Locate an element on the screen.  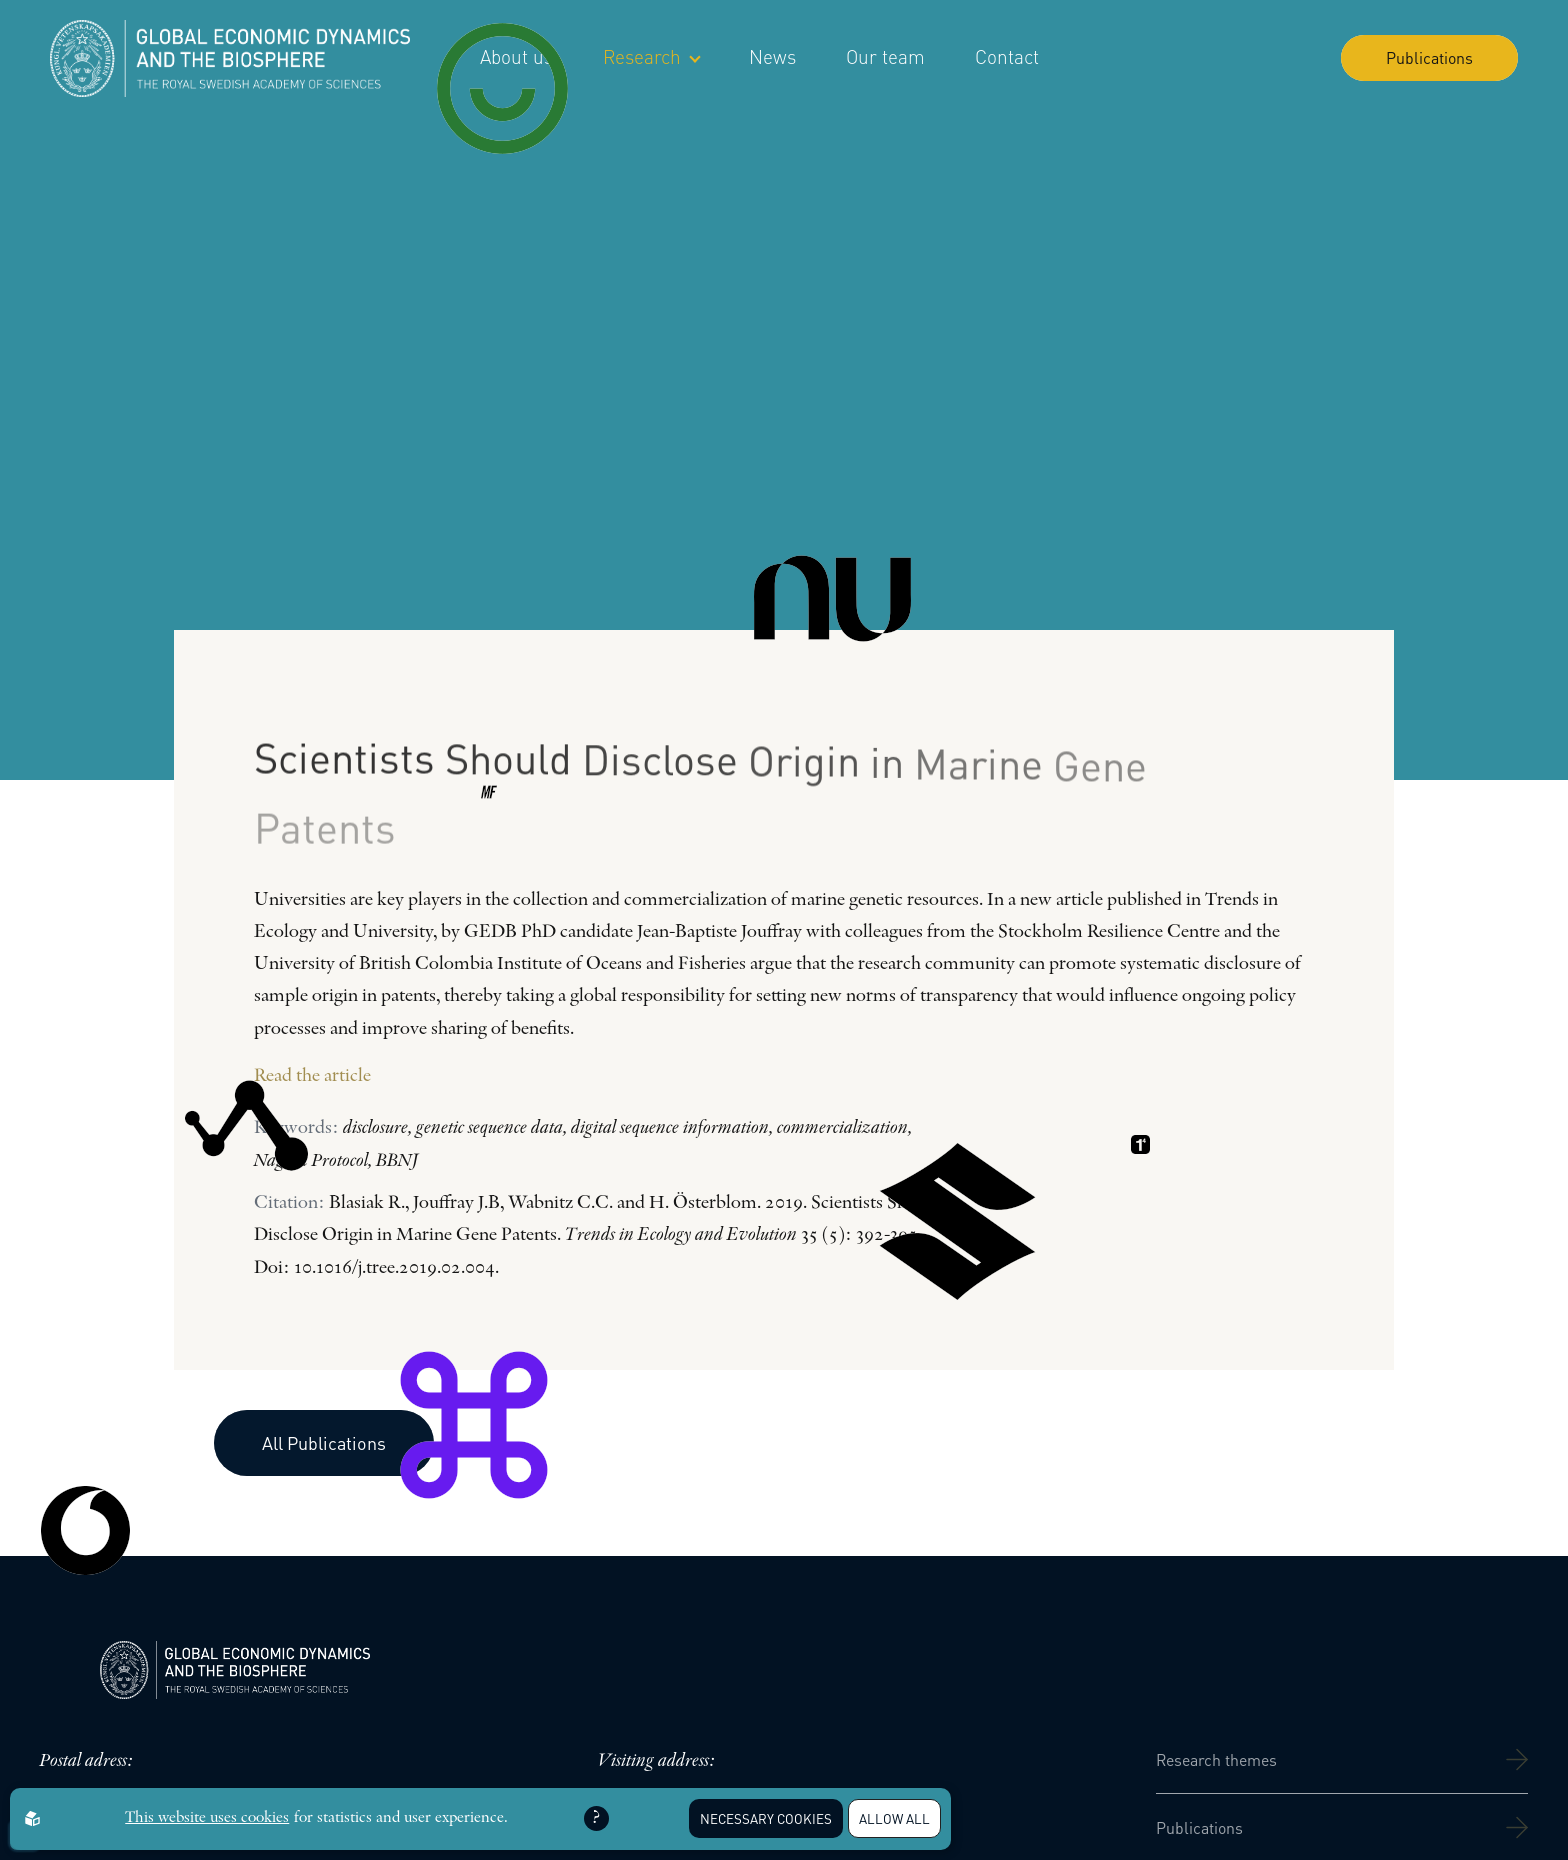
alwaysdata hosting service logo is located at coordinates (246, 1125).